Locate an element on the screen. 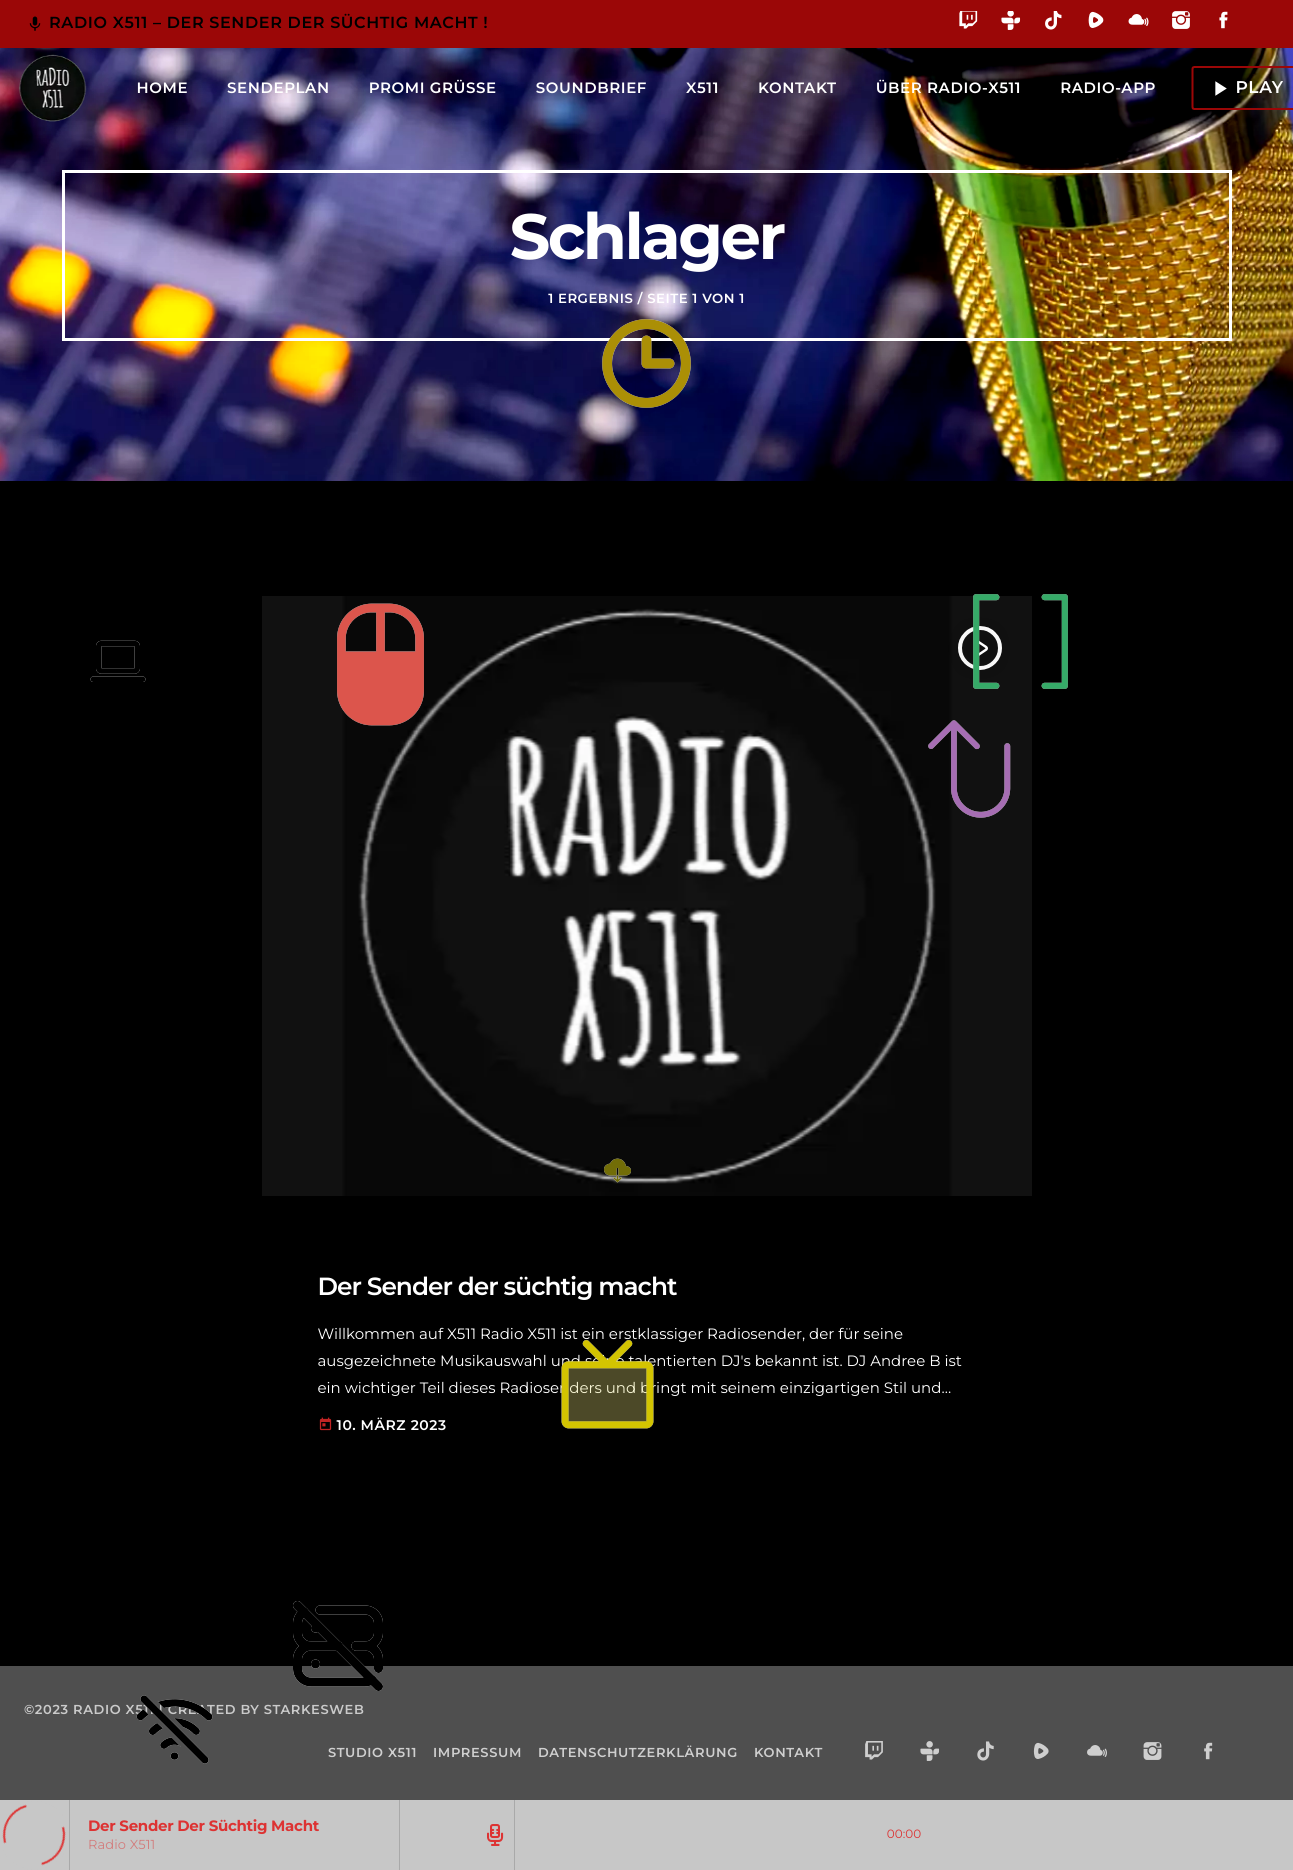 This screenshot has width=1293, height=1870. insert or edit code brackets is located at coordinates (1020, 641).